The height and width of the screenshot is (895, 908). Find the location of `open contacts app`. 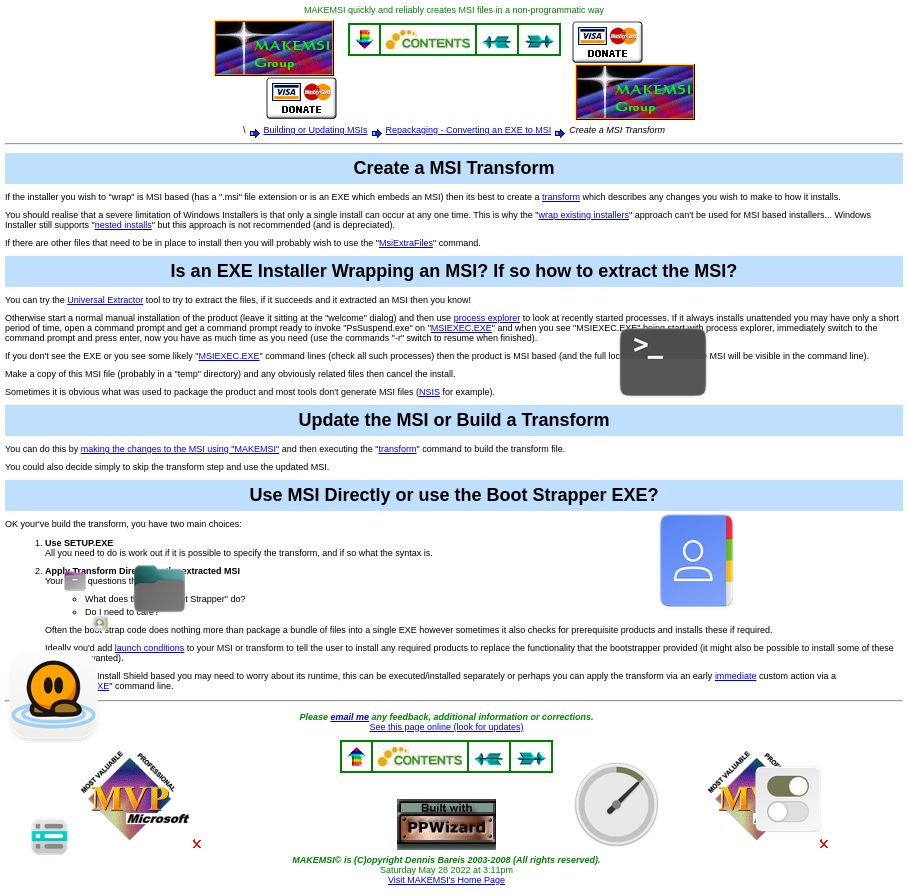

open contacts app is located at coordinates (100, 623).